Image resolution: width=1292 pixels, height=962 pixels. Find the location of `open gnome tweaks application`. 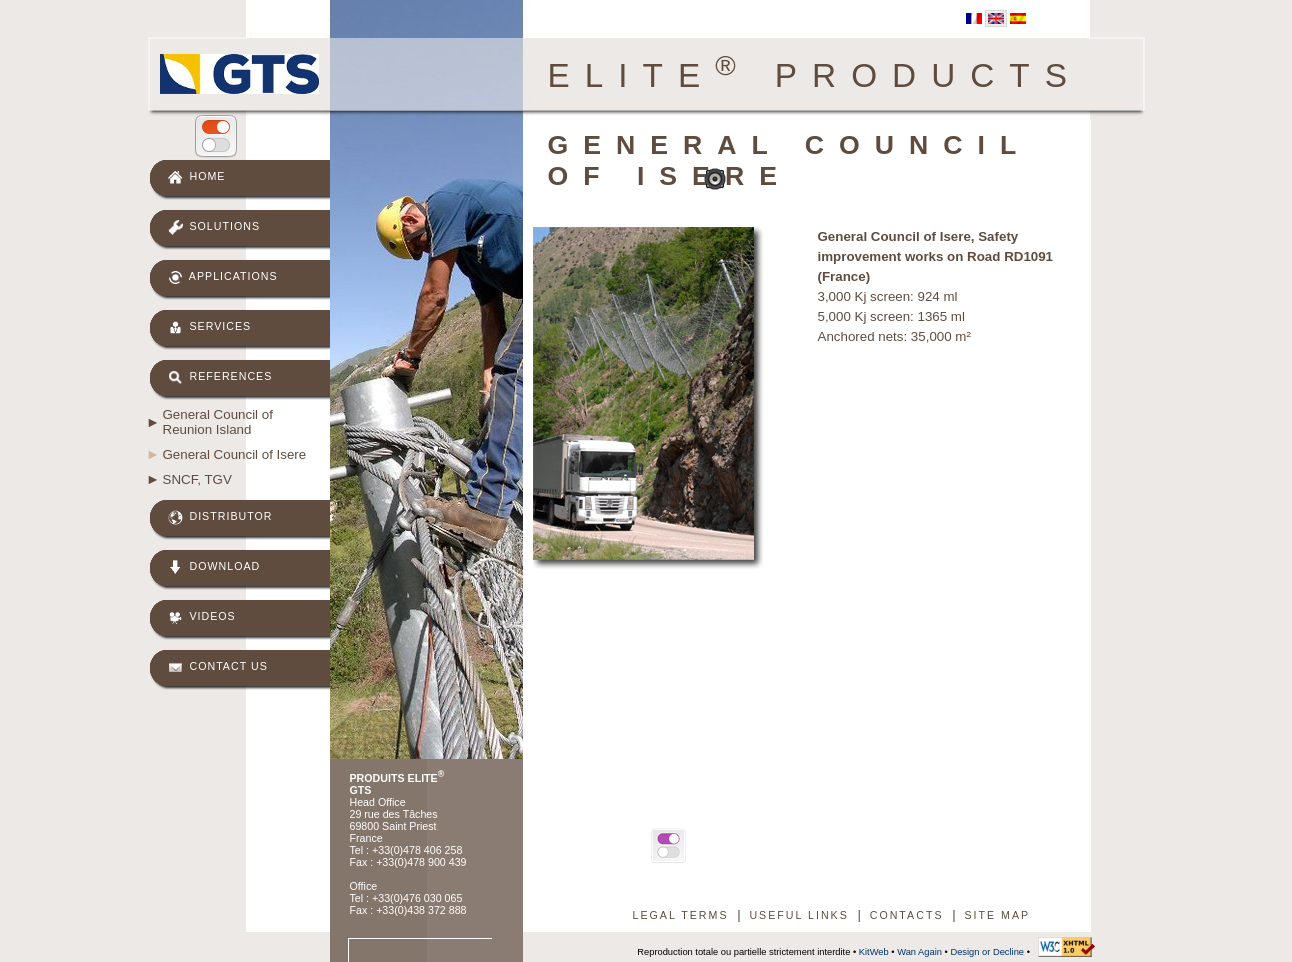

open gnome tweaks application is located at coordinates (216, 136).